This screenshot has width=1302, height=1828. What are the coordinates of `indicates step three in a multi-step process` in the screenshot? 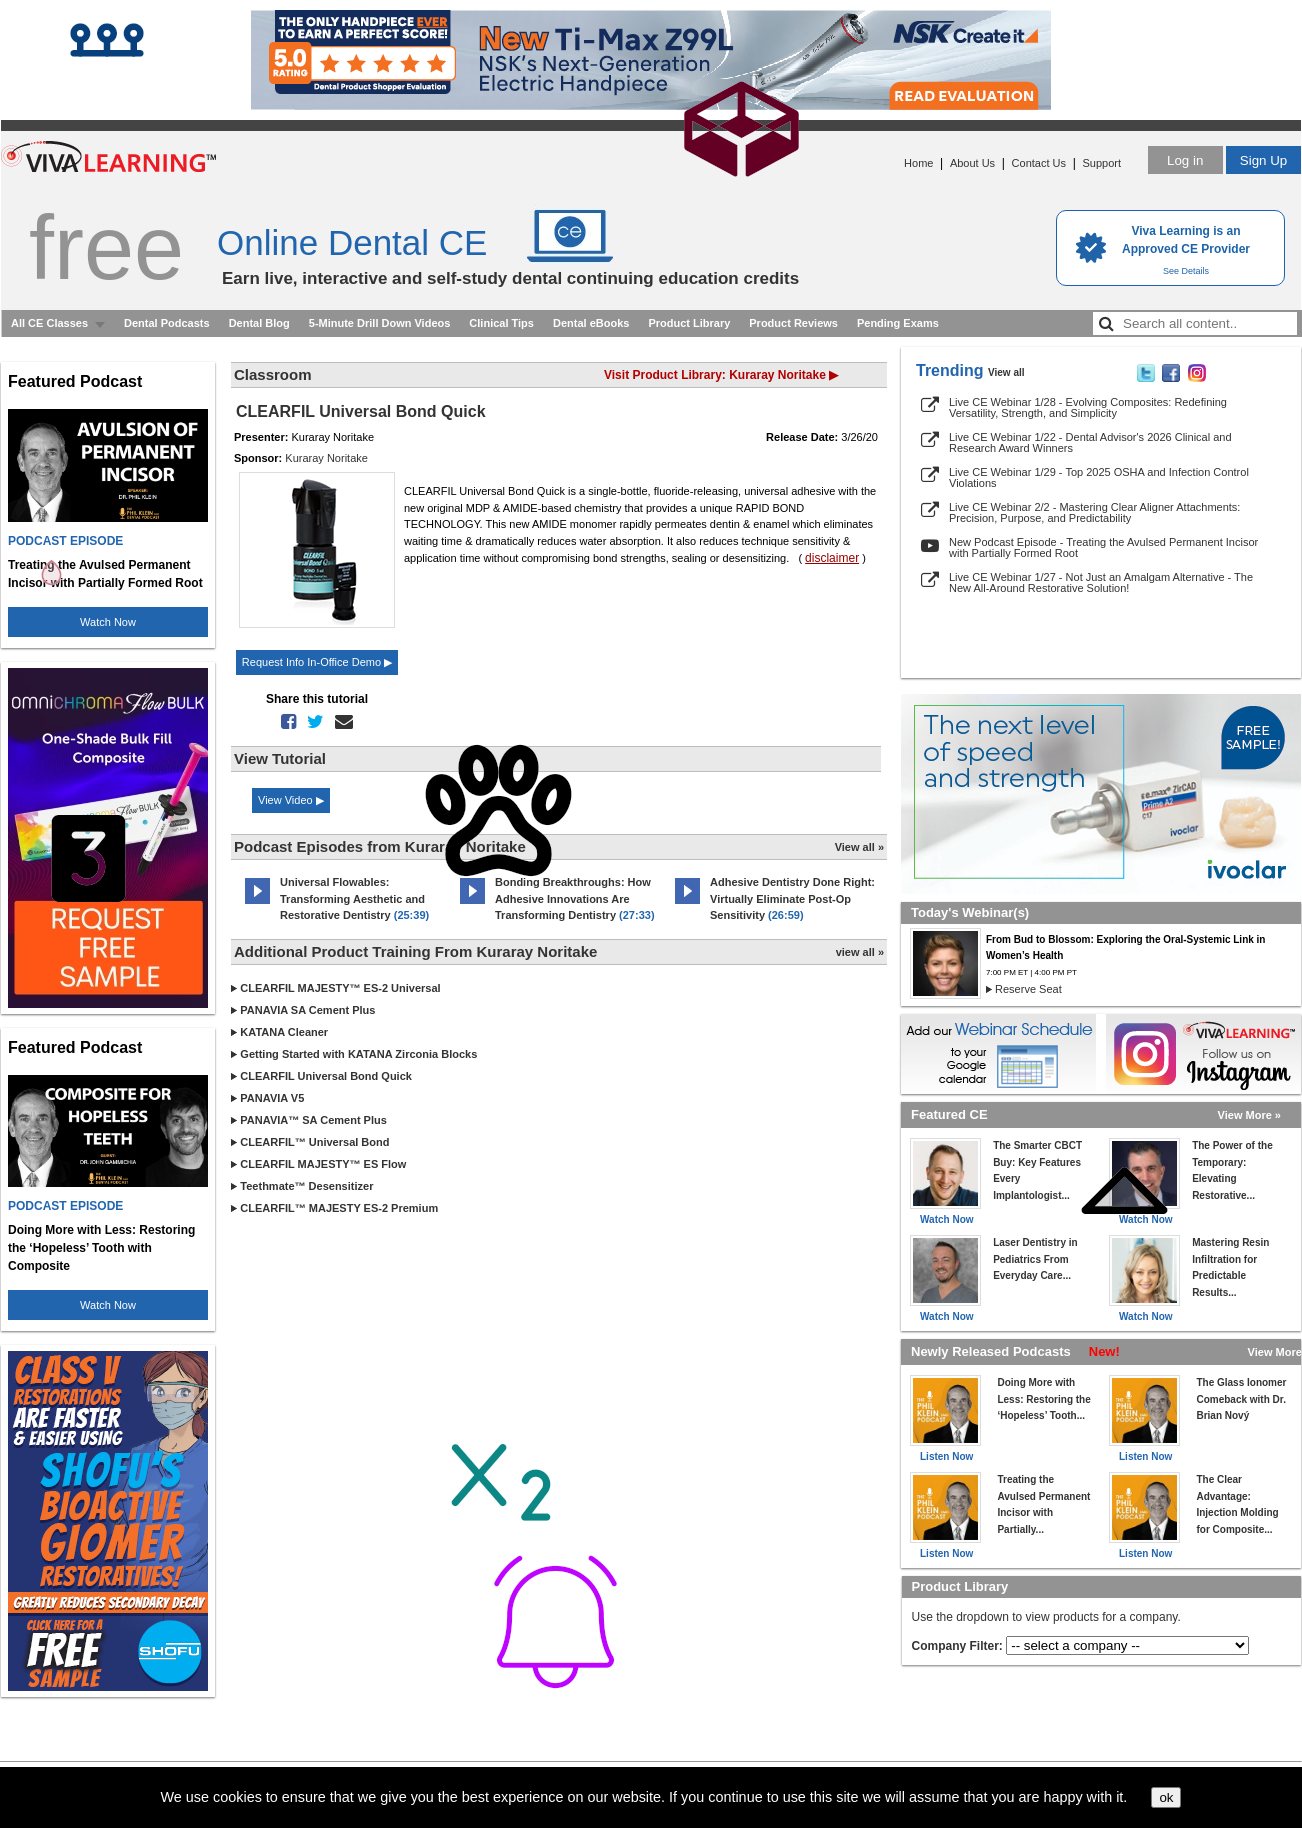 It's located at (88, 858).